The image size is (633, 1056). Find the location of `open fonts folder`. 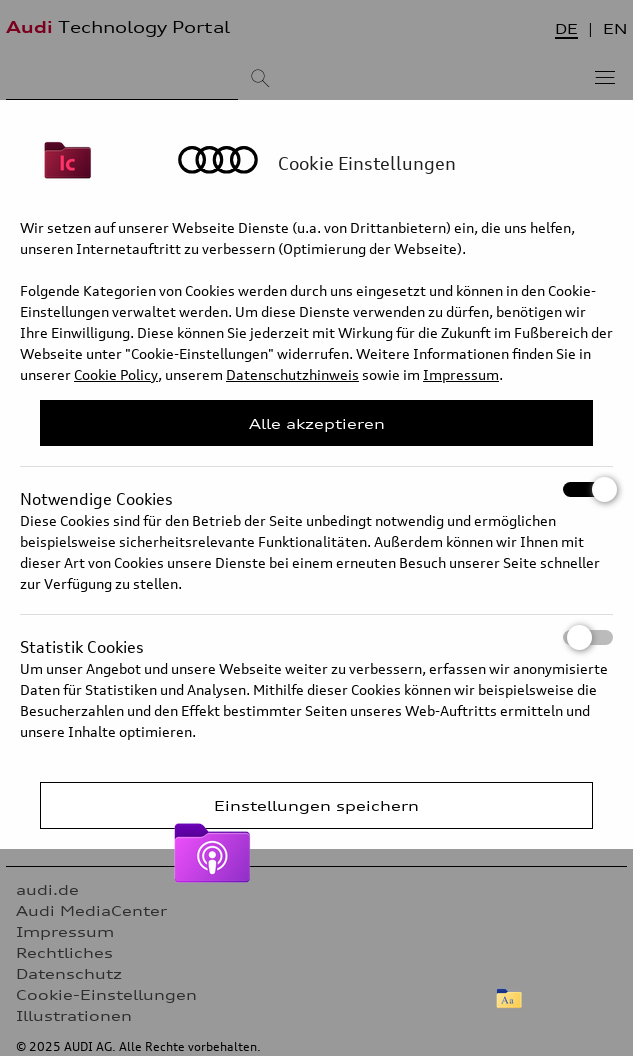

open fonts folder is located at coordinates (509, 999).